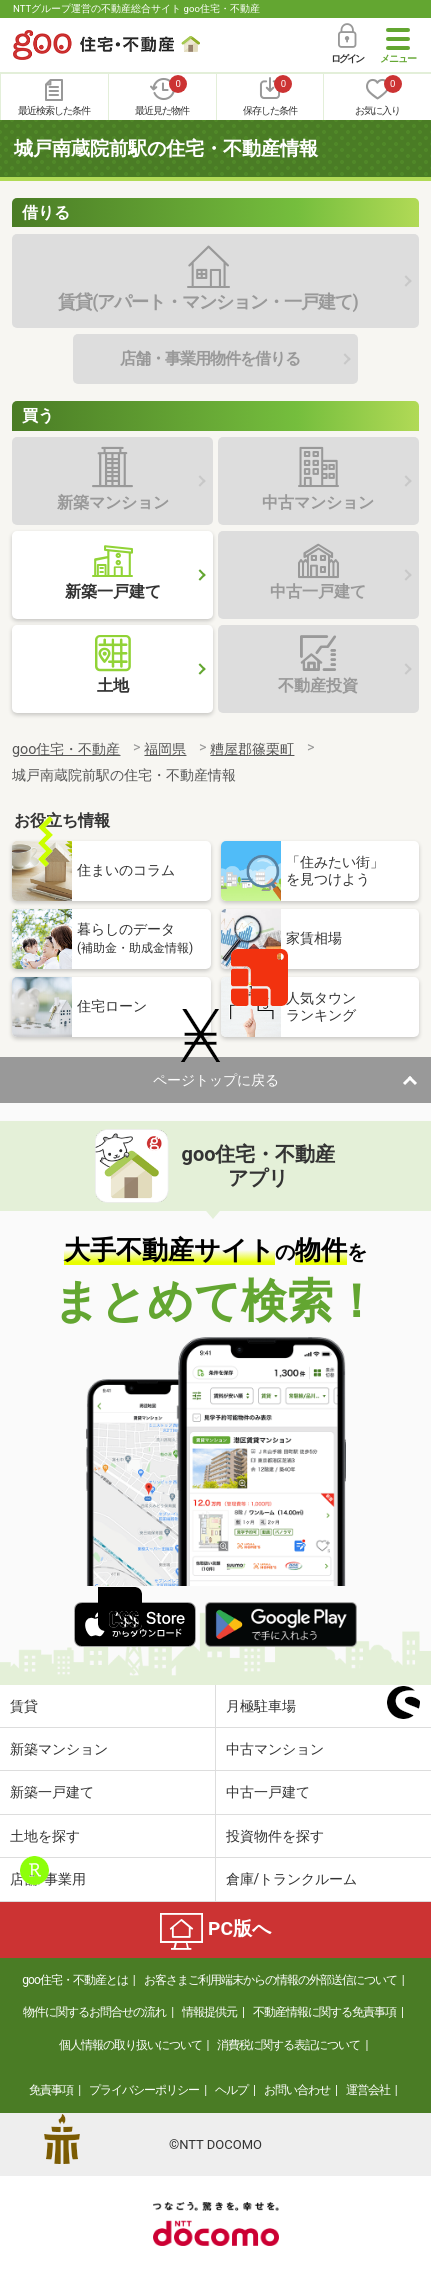 This screenshot has width=431, height=2272. Describe the element at coordinates (120, 1609) in the screenshot. I see `CSS programming language logo` at that location.